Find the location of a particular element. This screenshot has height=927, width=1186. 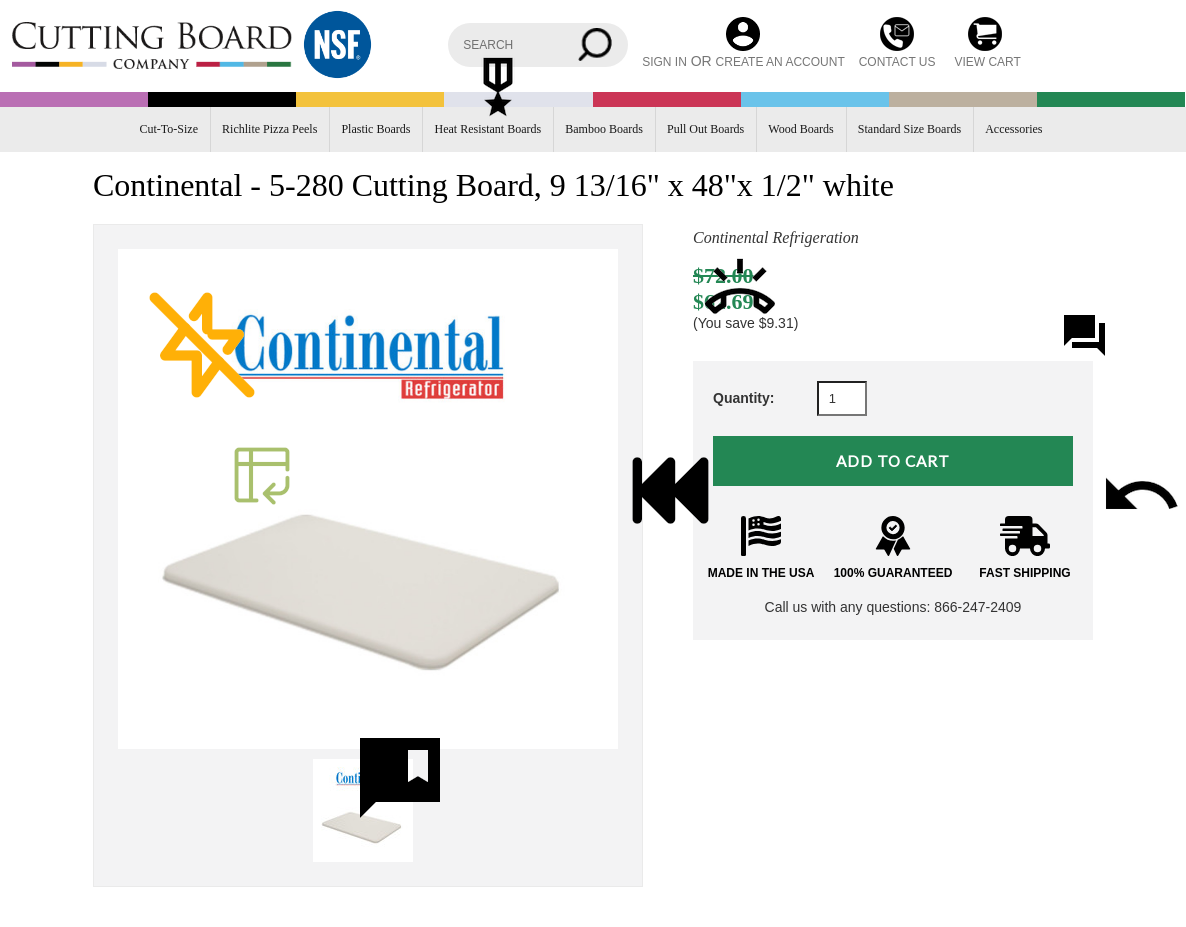

disable flash mode is located at coordinates (202, 345).